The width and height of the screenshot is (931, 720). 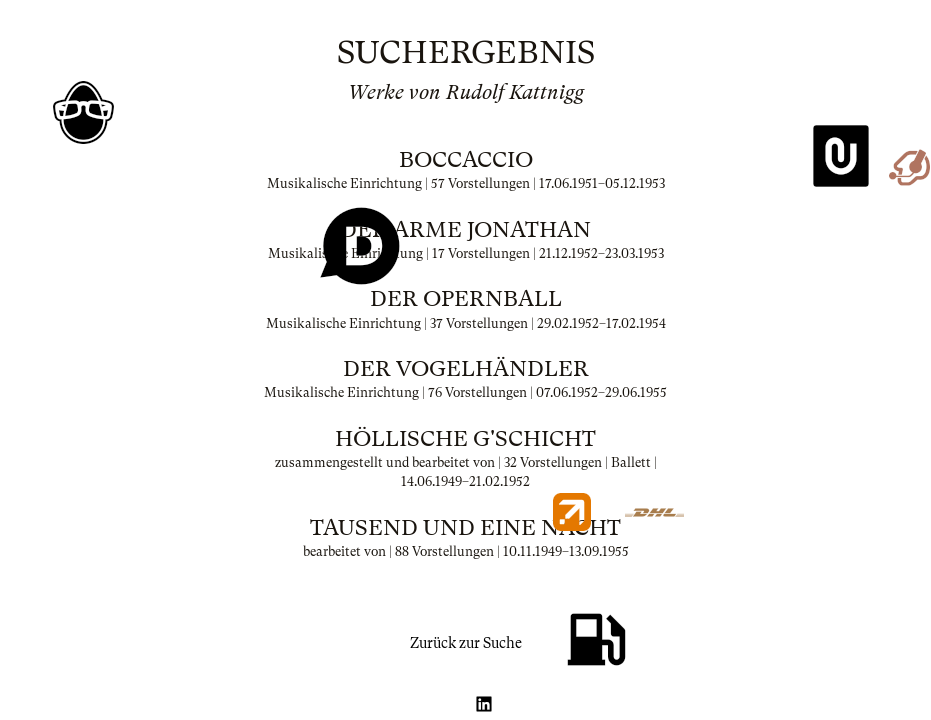 I want to click on egghead.io logo - access web development tutorials and courses, so click(x=83, y=112).